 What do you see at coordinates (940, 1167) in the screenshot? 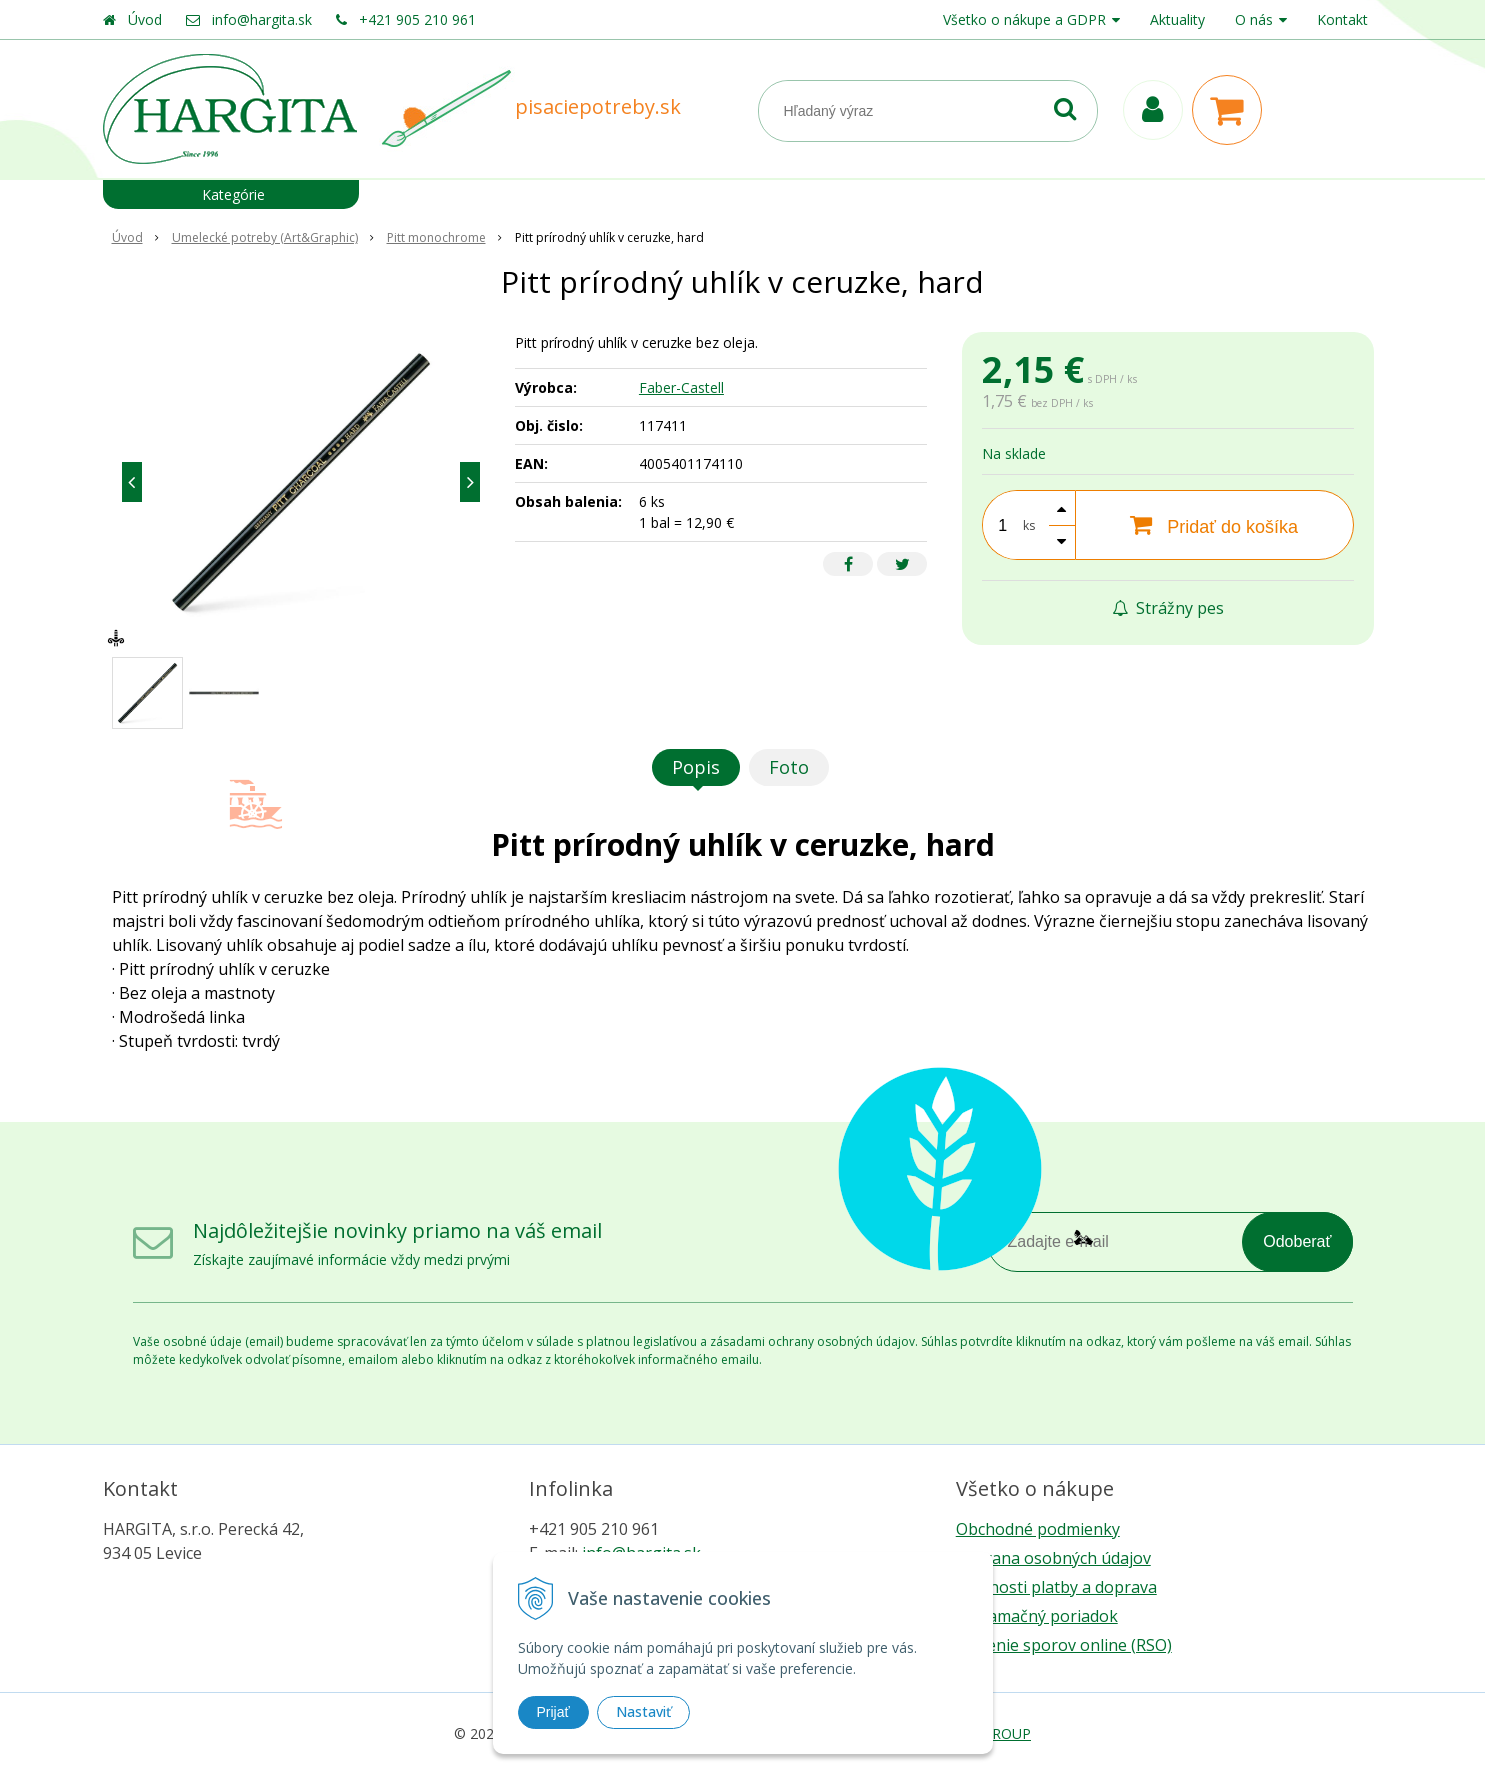
I see `indicates oat or grain ingredient` at bounding box center [940, 1167].